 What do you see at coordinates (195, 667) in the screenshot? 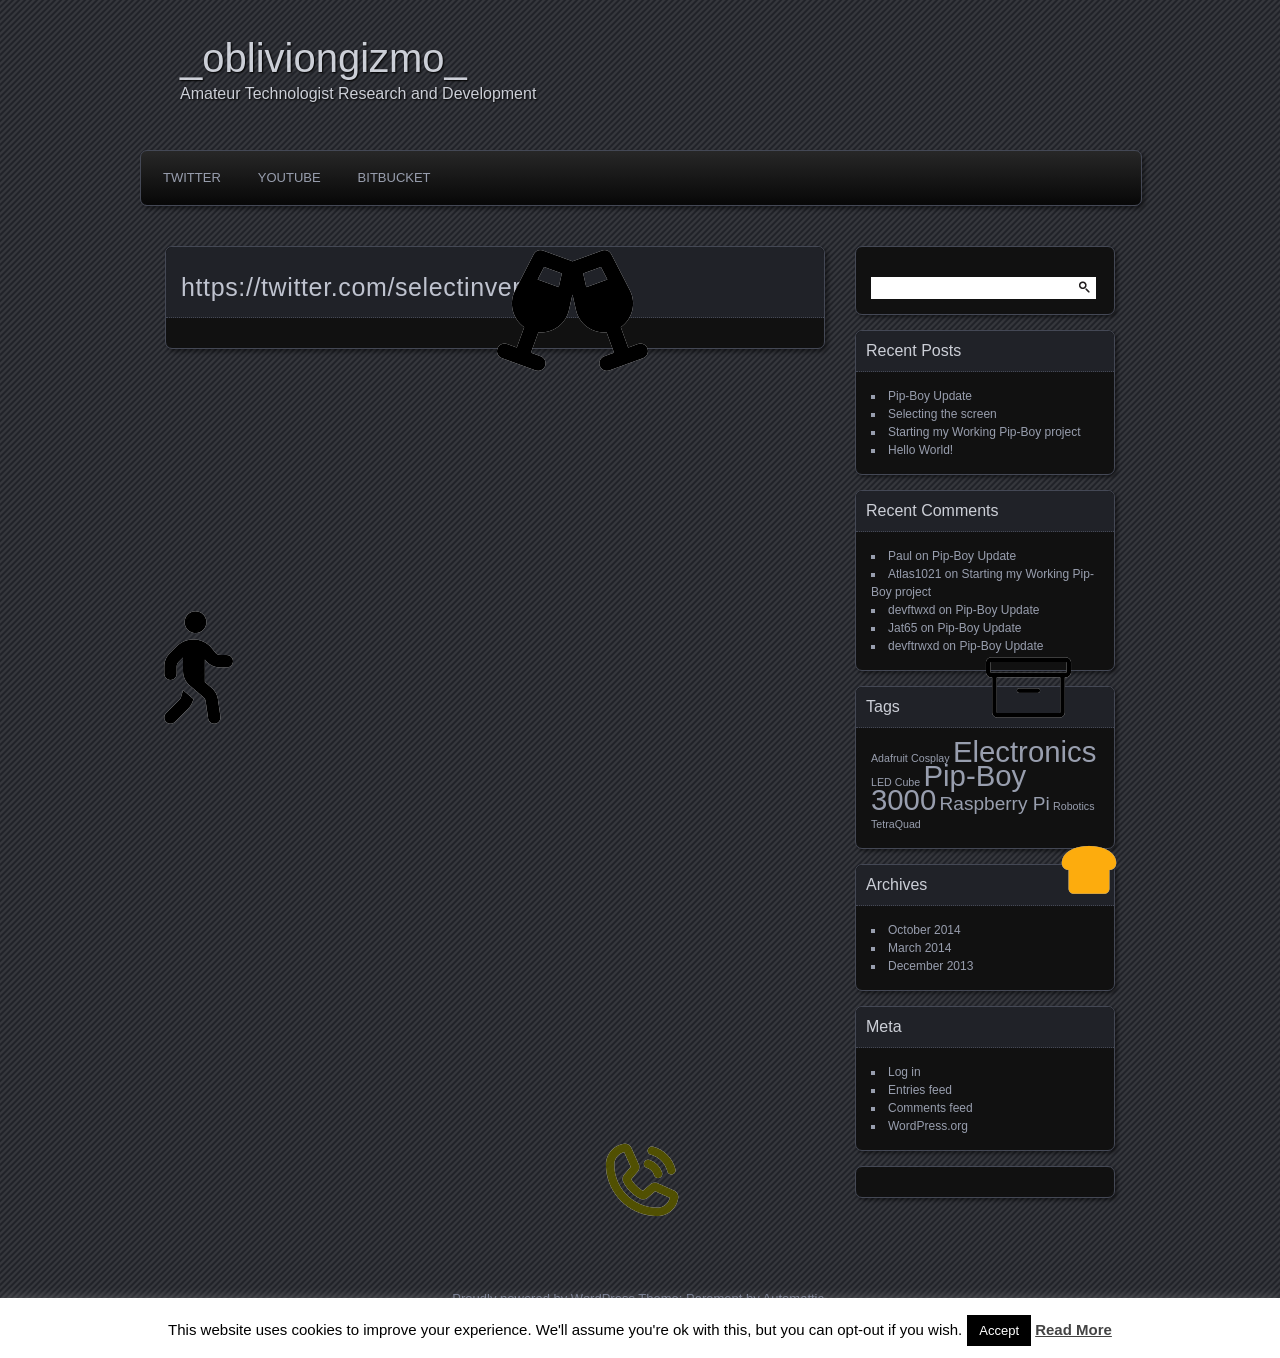
I see `get walking directions` at bounding box center [195, 667].